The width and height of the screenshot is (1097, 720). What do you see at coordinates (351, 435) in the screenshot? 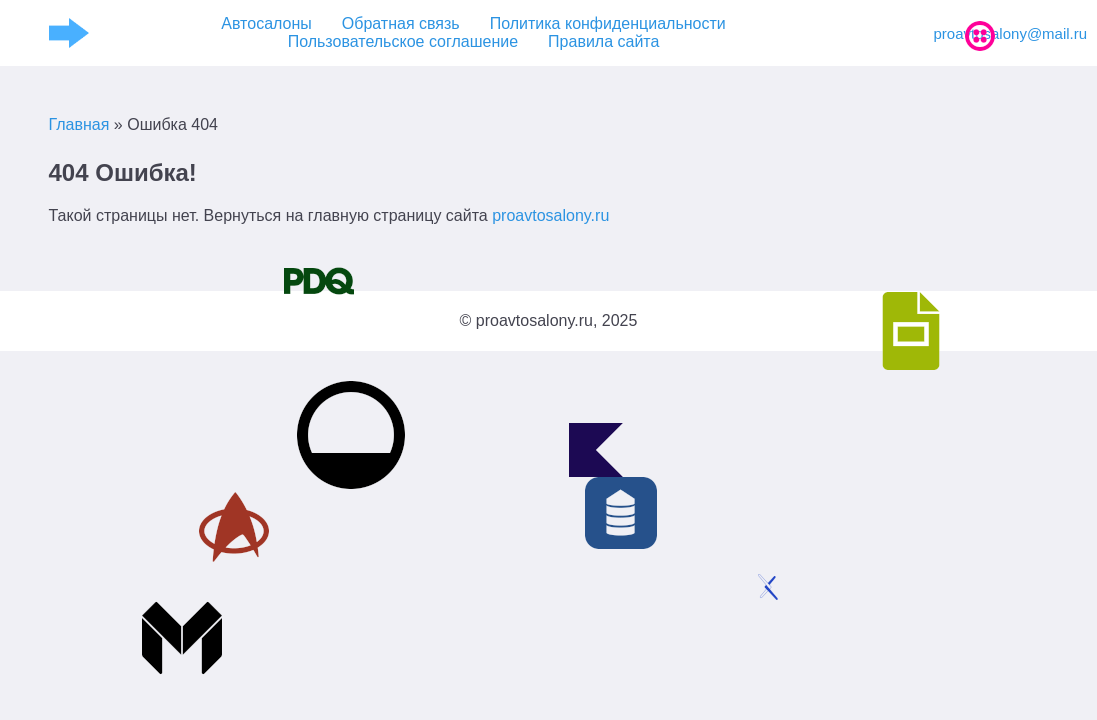
I see `open the Sunrise calendar app` at bounding box center [351, 435].